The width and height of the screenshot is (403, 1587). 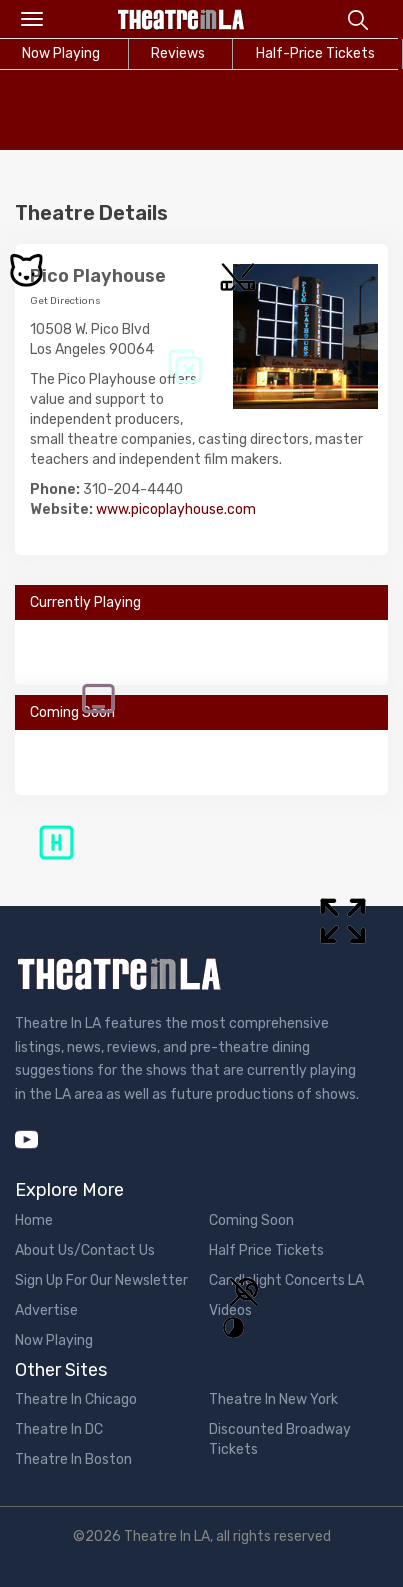 What do you see at coordinates (26, 270) in the screenshot?
I see `access pet-related features or settings` at bounding box center [26, 270].